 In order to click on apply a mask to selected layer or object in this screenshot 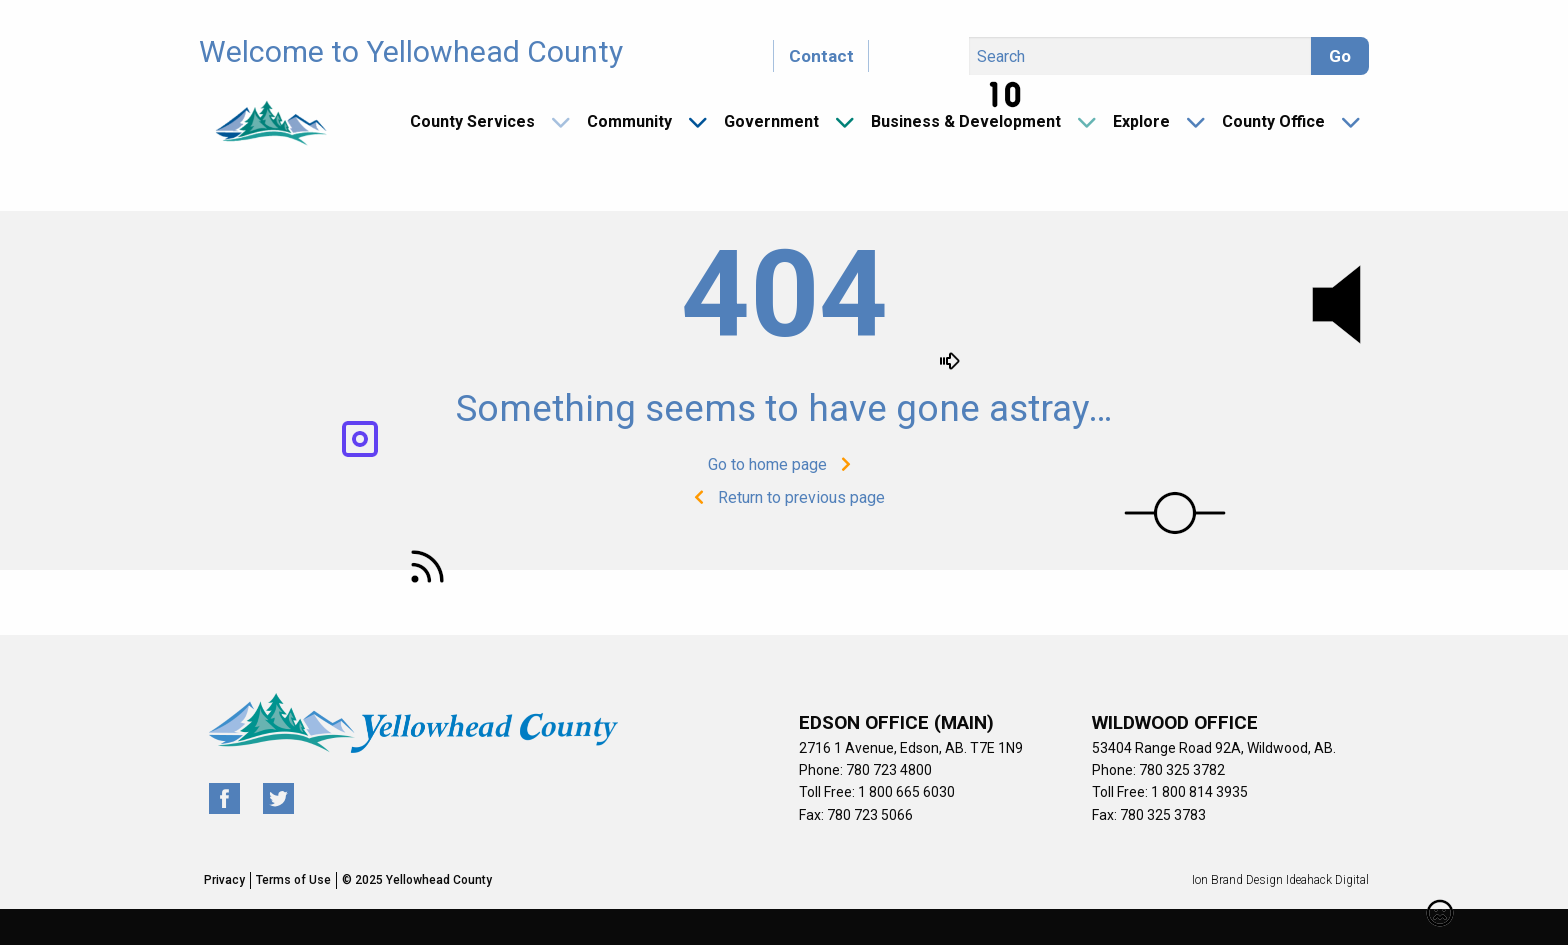, I will do `click(360, 439)`.